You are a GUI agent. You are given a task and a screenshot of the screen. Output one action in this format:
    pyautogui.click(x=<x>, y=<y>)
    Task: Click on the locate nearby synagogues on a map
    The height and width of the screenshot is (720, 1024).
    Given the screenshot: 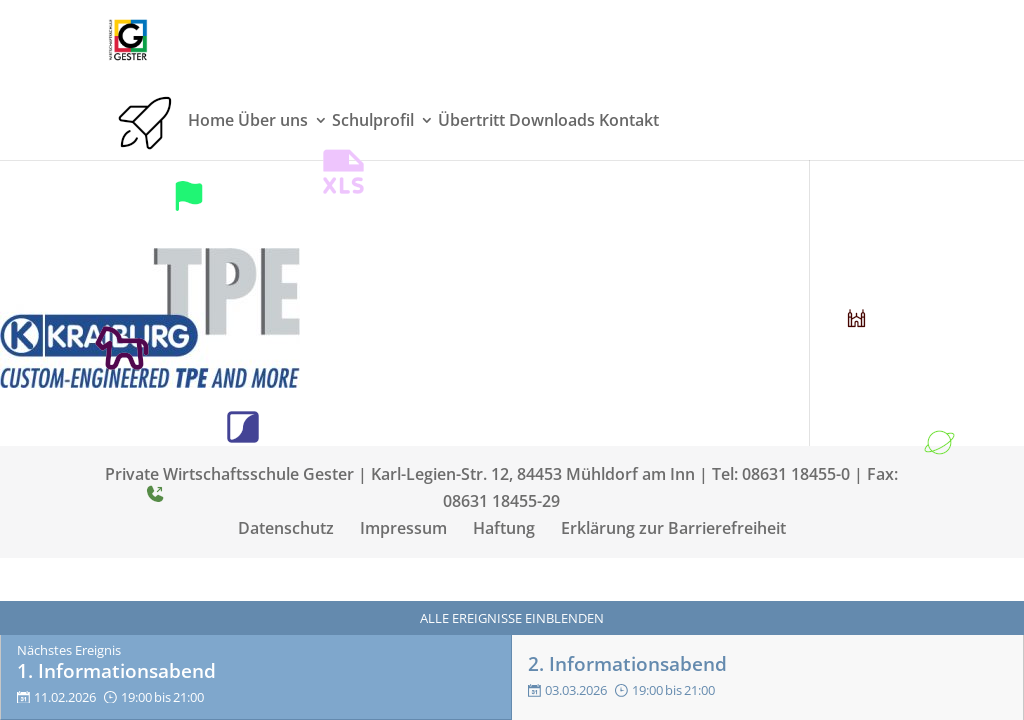 What is the action you would take?
    pyautogui.click(x=856, y=318)
    